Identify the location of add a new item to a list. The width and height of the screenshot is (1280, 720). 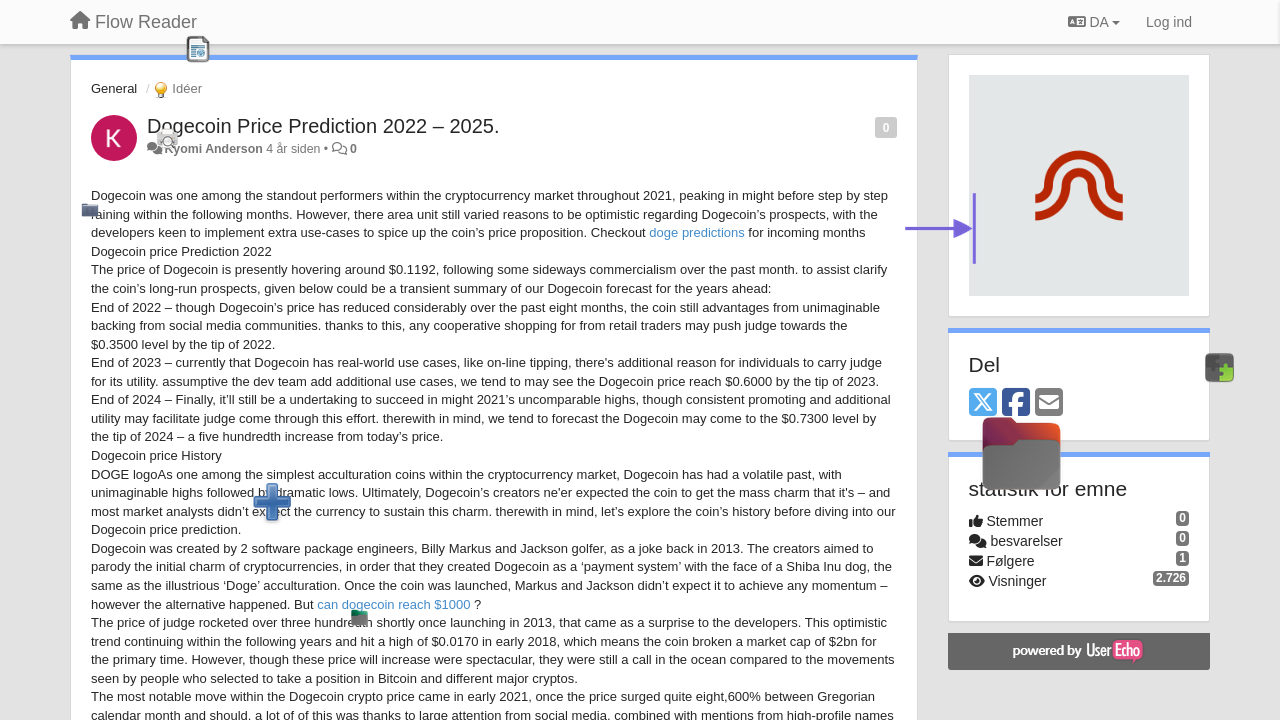
(271, 503).